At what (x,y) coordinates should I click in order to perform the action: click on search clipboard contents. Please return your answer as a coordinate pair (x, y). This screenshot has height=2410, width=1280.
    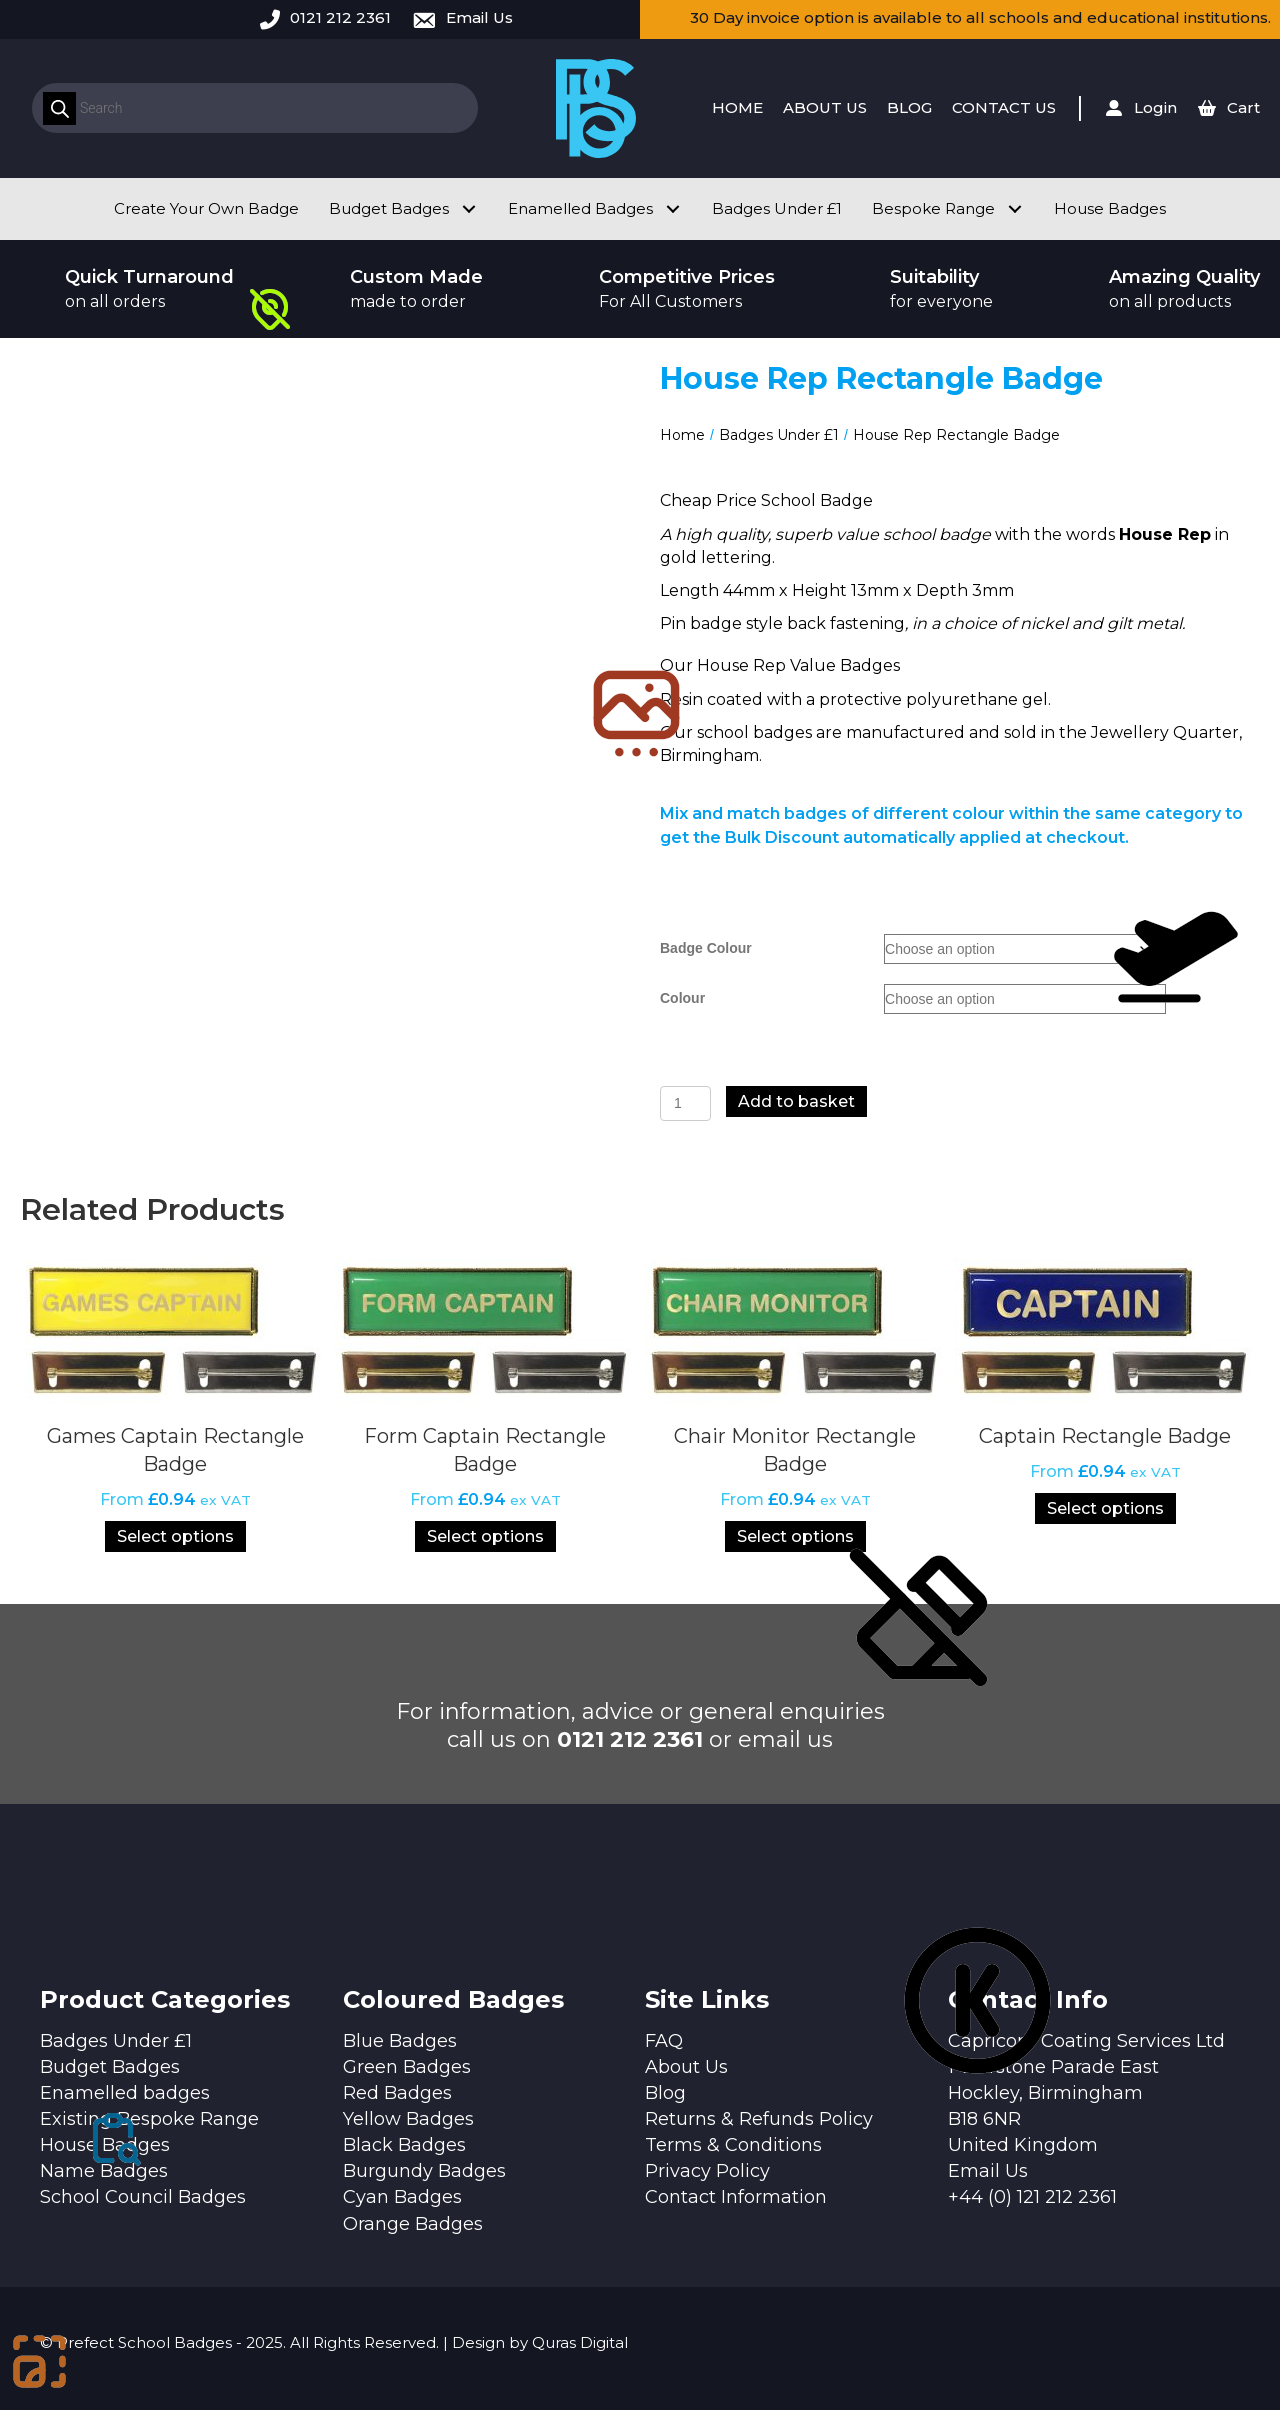
    Looking at the image, I should click on (113, 2138).